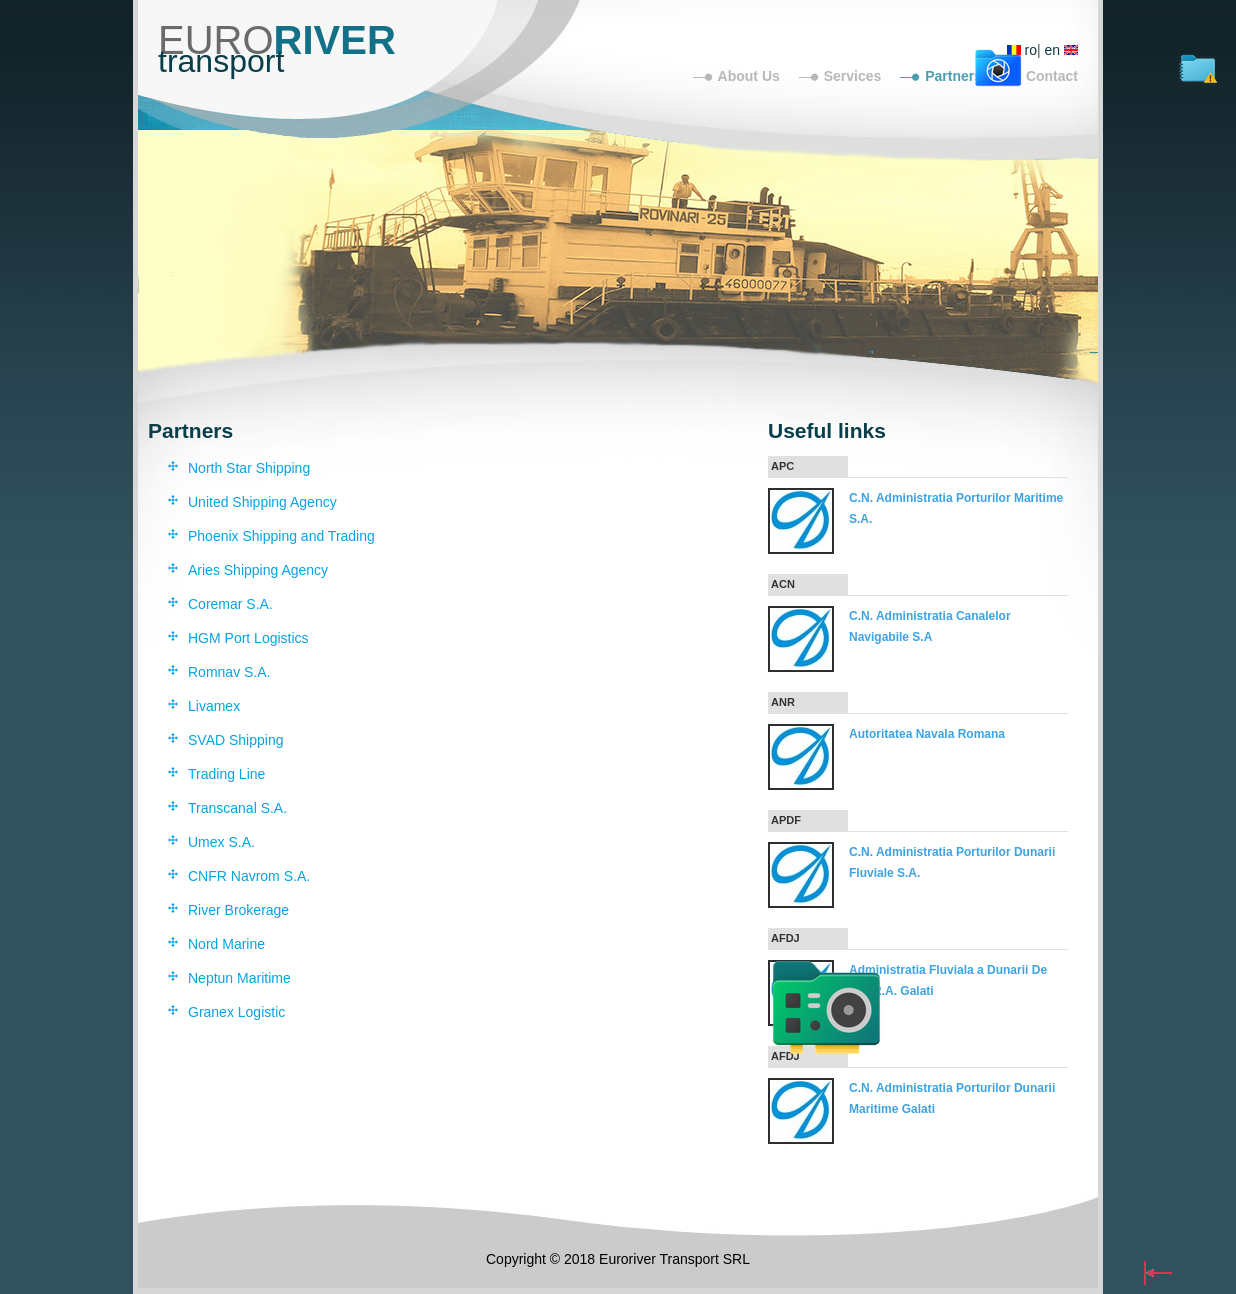 The image size is (1236, 1294). Describe the element at coordinates (1158, 1273) in the screenshot. I see `go to the first item in a list or sequence` at that location.